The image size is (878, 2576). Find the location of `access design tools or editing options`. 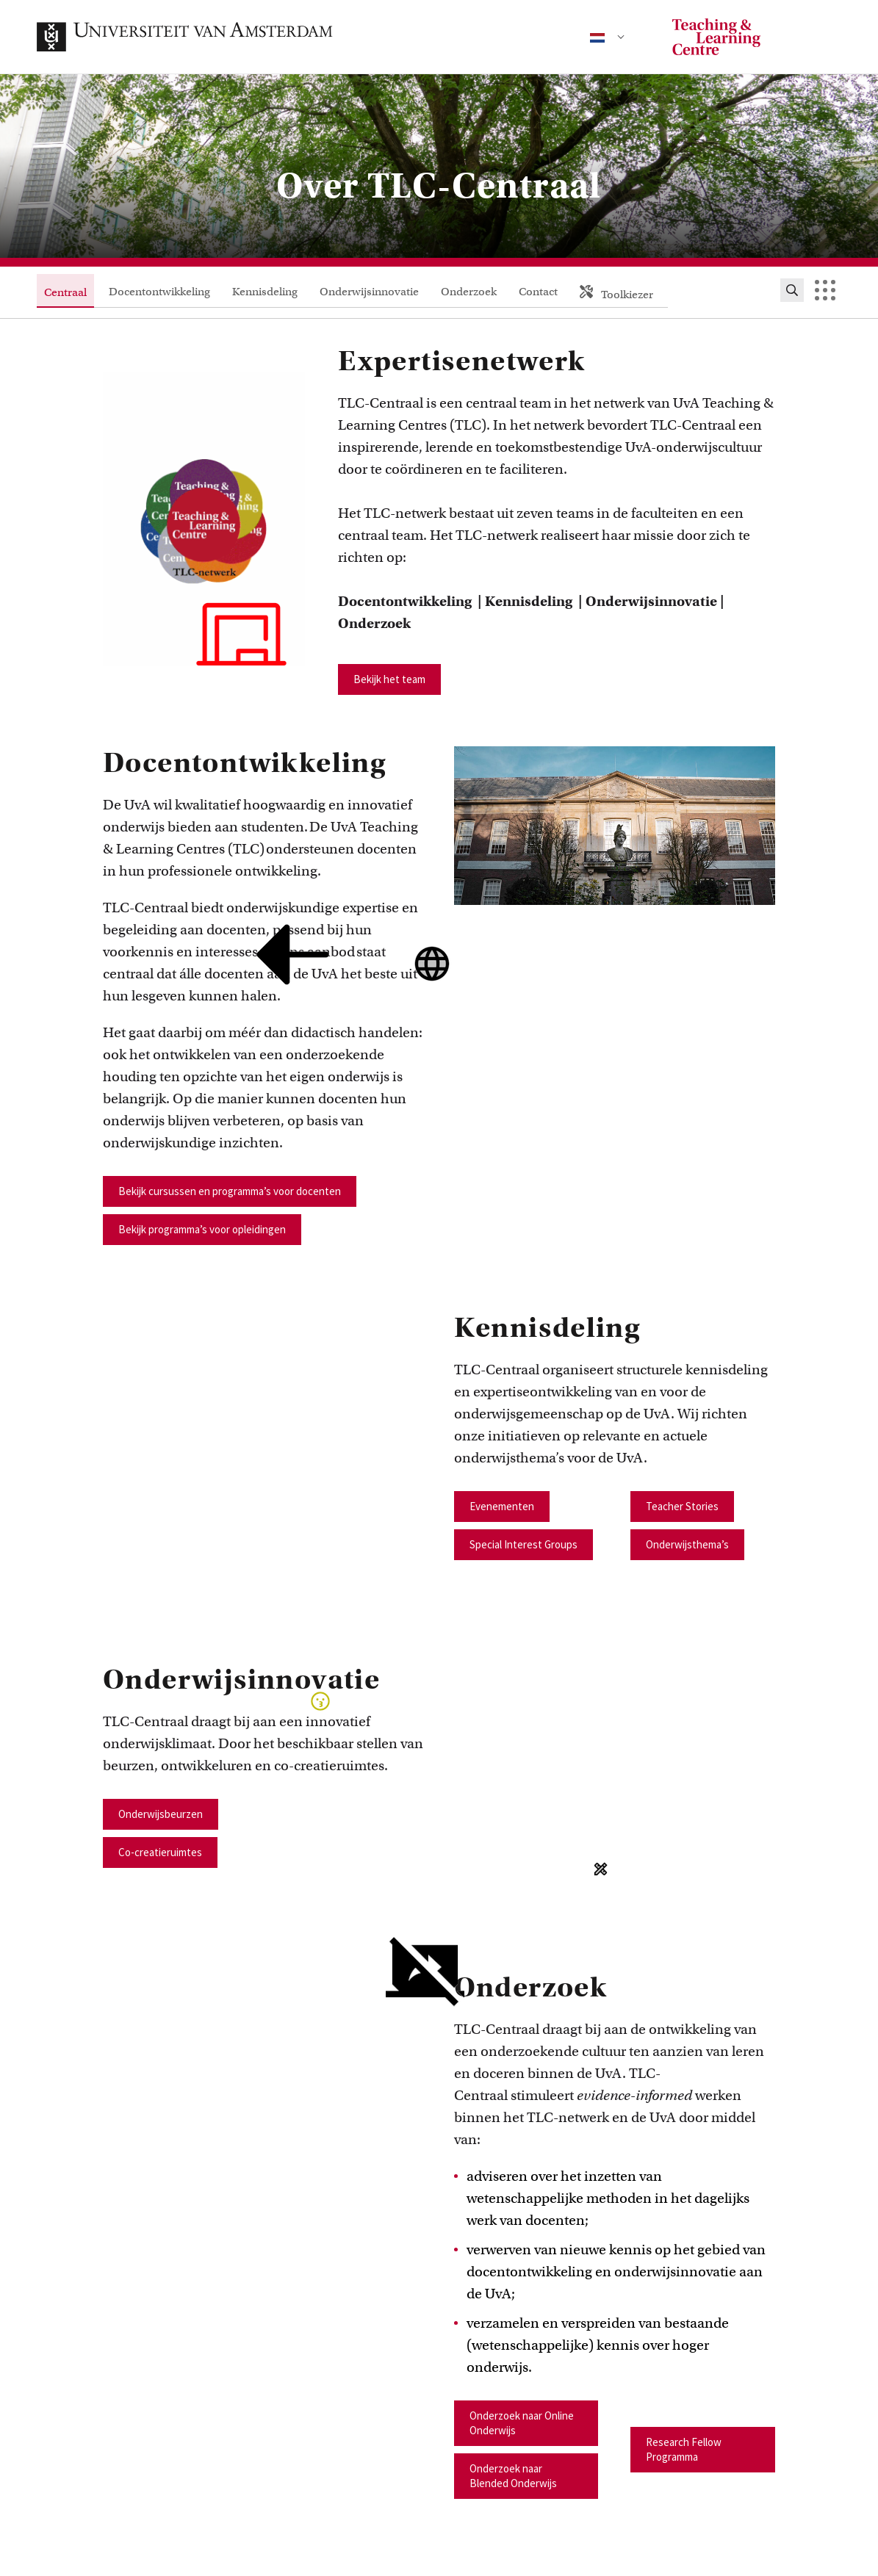

access design tools or editing options is located at coordinates (600, 1869).